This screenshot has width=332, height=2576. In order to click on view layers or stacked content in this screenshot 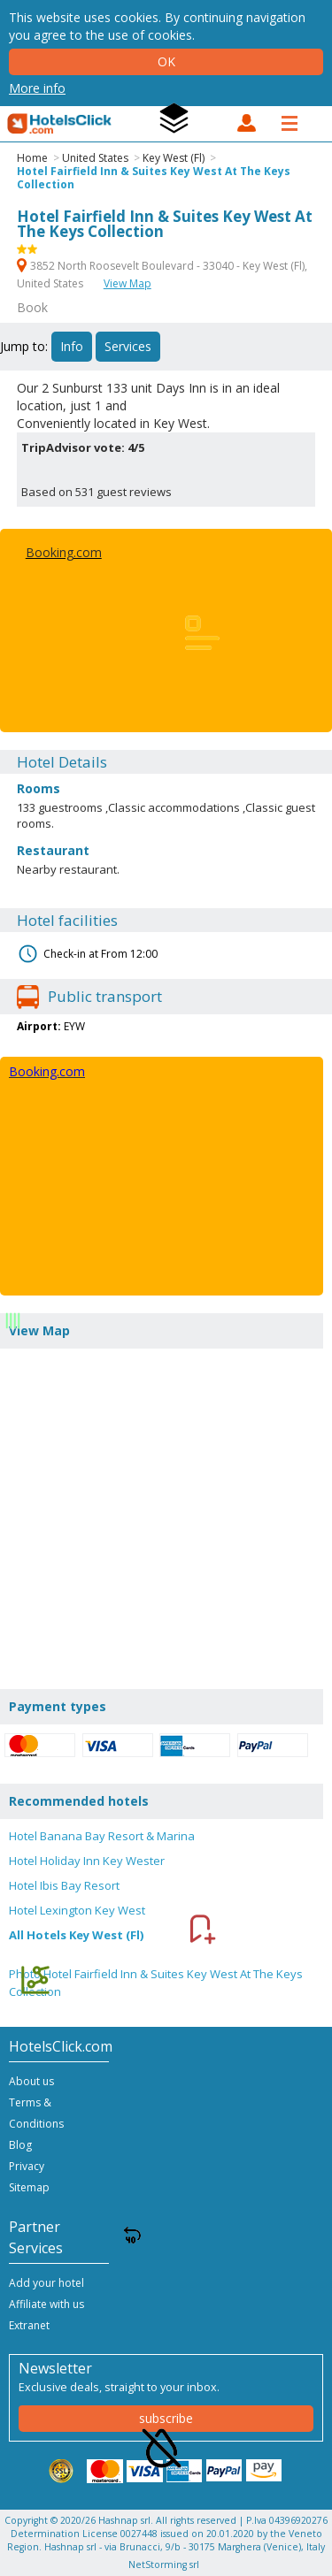, I will do `click(174, 118)`.